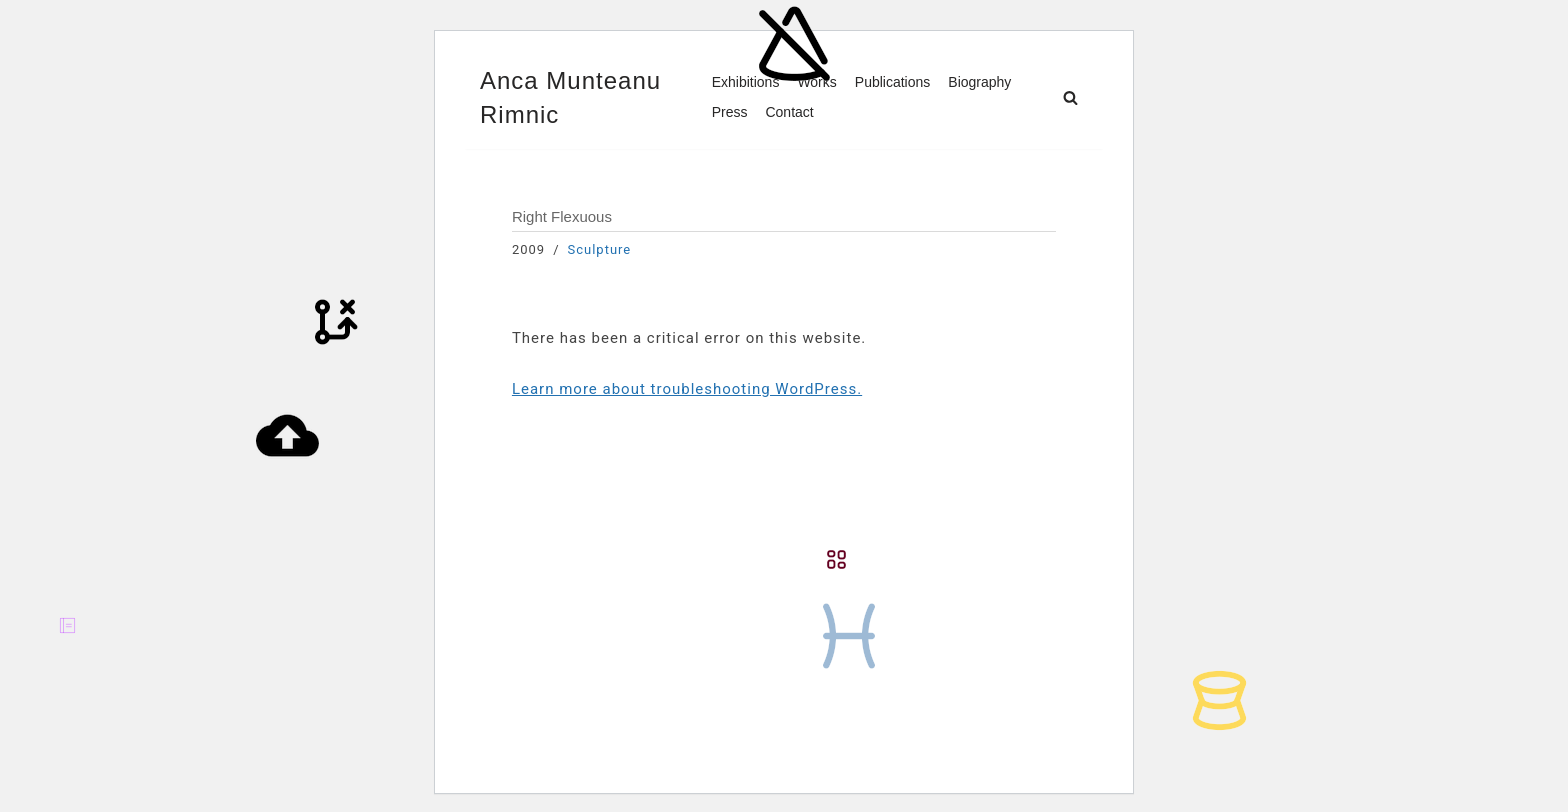 This screenshot has width=1568, height=812. Describe the element at coordinates (794, 45) in the screenshot. I see `disable construction or maintenance mode` at that location.